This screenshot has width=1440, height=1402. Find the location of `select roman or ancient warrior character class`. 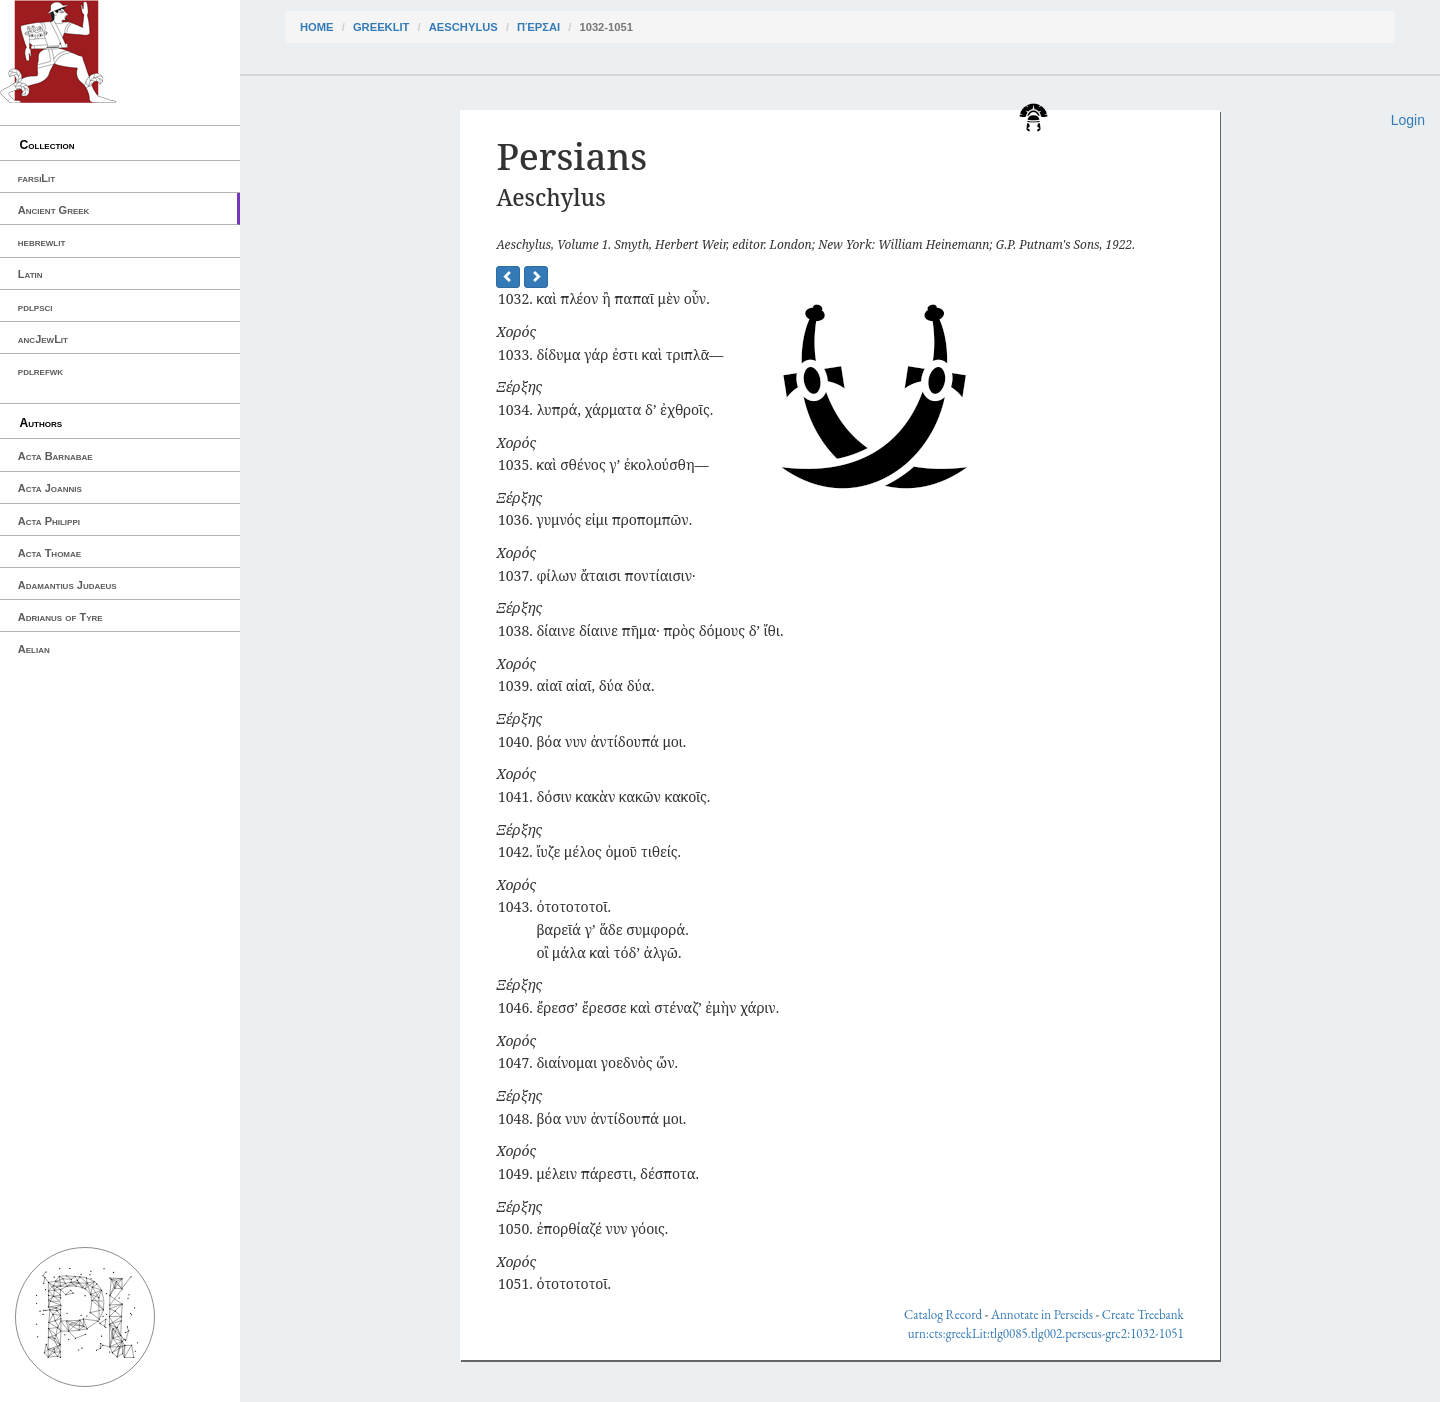

select roman or ancient warrior character class is located at coordinates (1033, 117).